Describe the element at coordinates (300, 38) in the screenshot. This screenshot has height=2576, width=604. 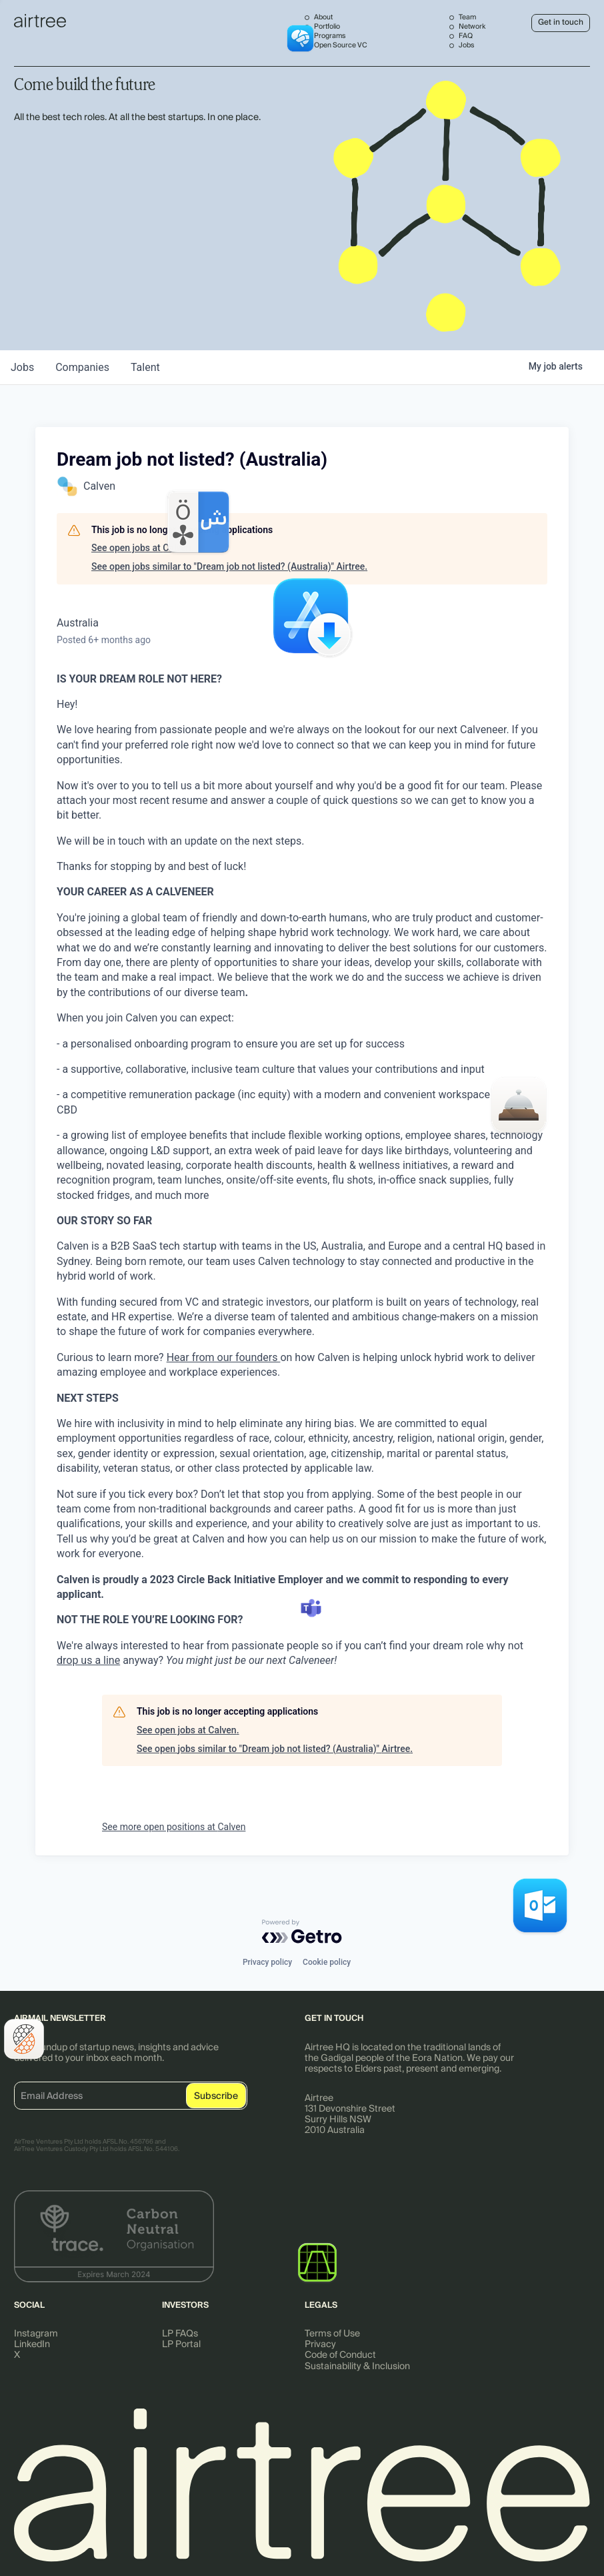
I see `open gbrainy brain training app` at that location.